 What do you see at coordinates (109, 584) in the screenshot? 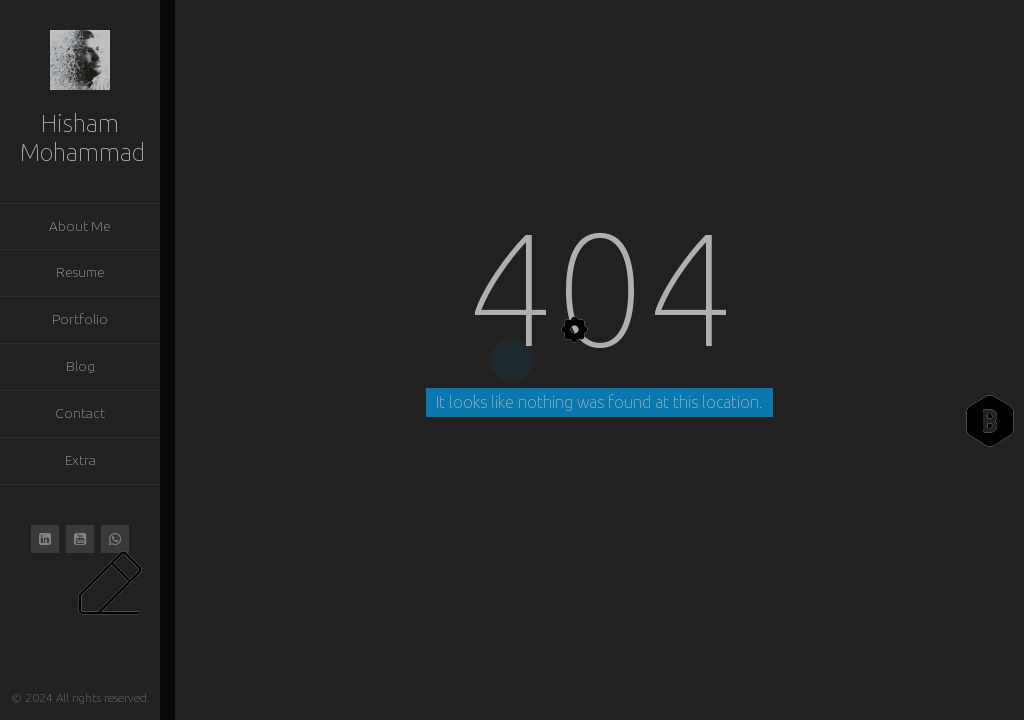
I see `edit or modify content` at bounding box center [109, 584].